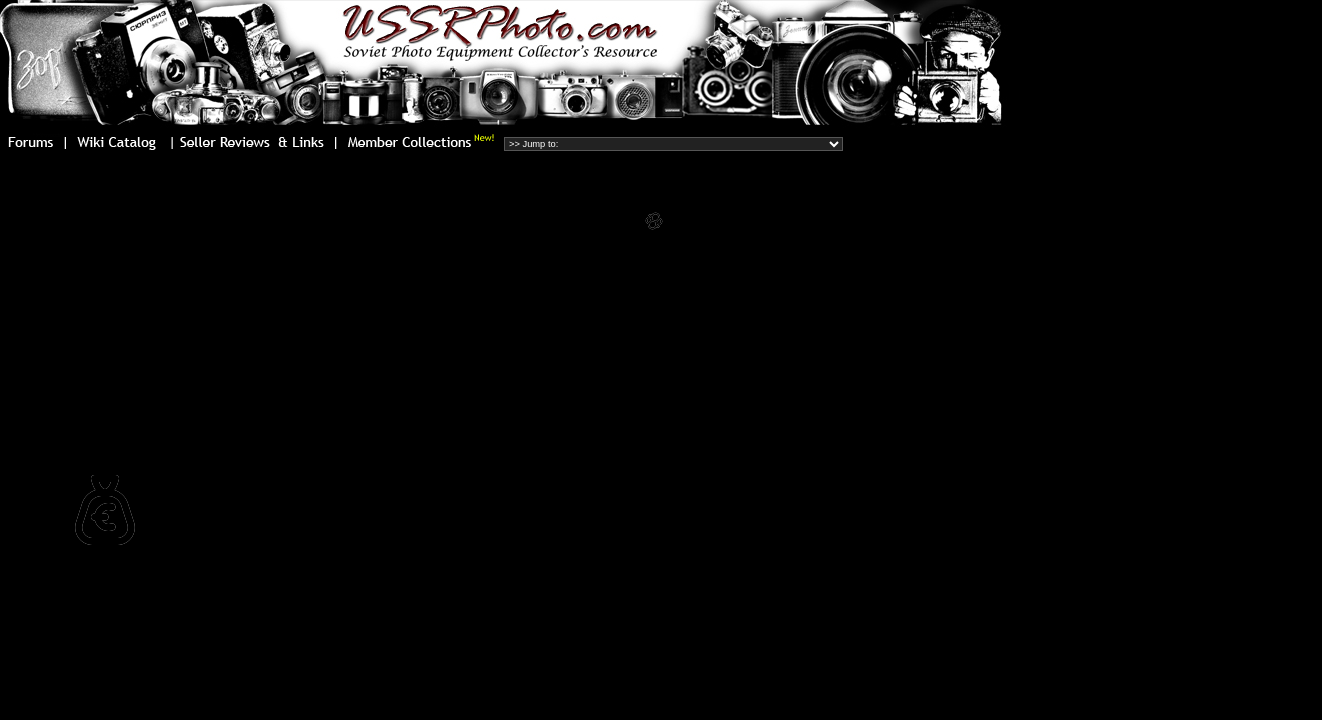  What do you see at coordinates (654, 221) in the screenshot?
I see `elastic (elasticsearch) brand logo` at bounding box center [654, 221].